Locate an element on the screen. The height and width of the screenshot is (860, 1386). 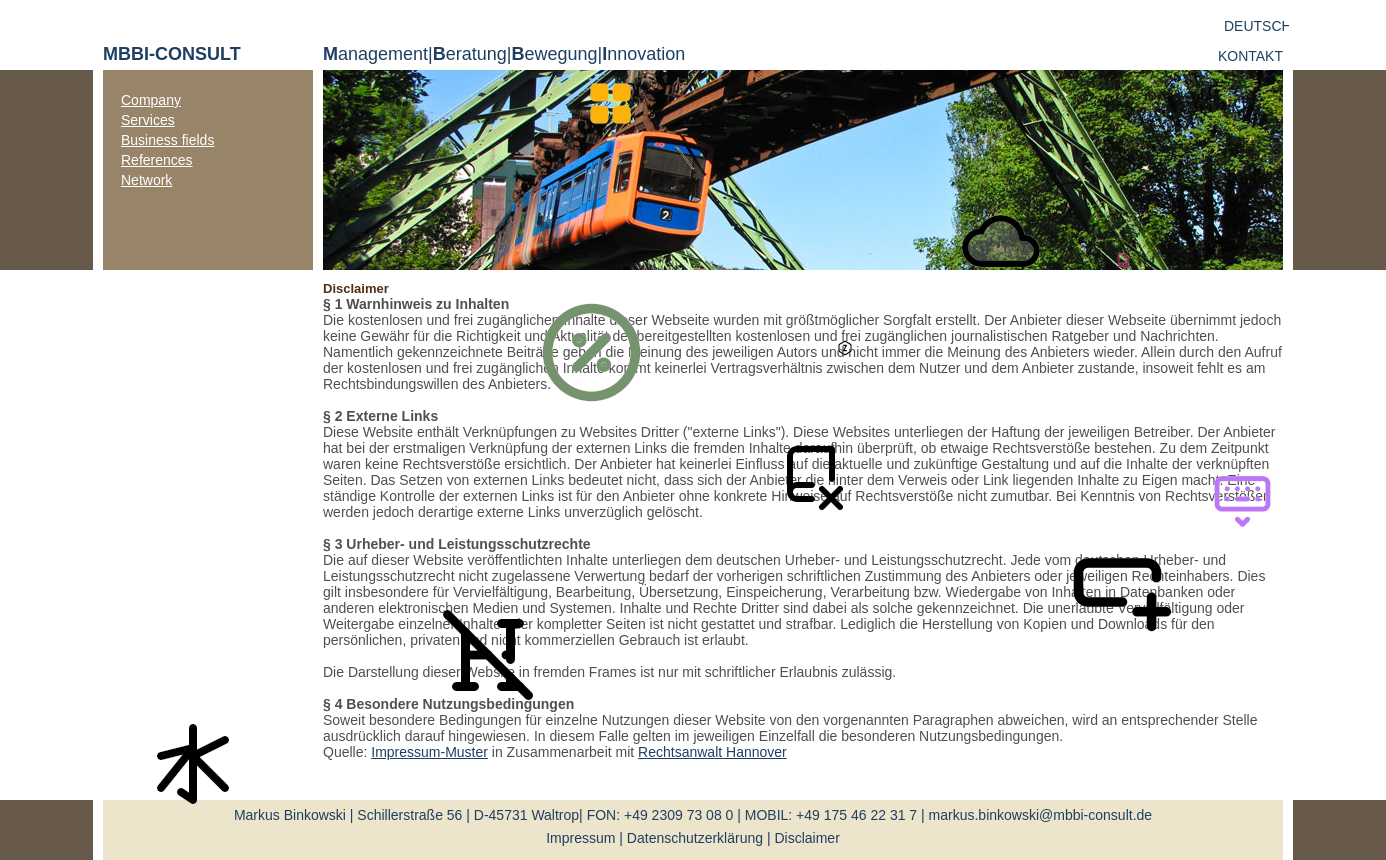
view items in grid layout is located at coordinates (610, 103).